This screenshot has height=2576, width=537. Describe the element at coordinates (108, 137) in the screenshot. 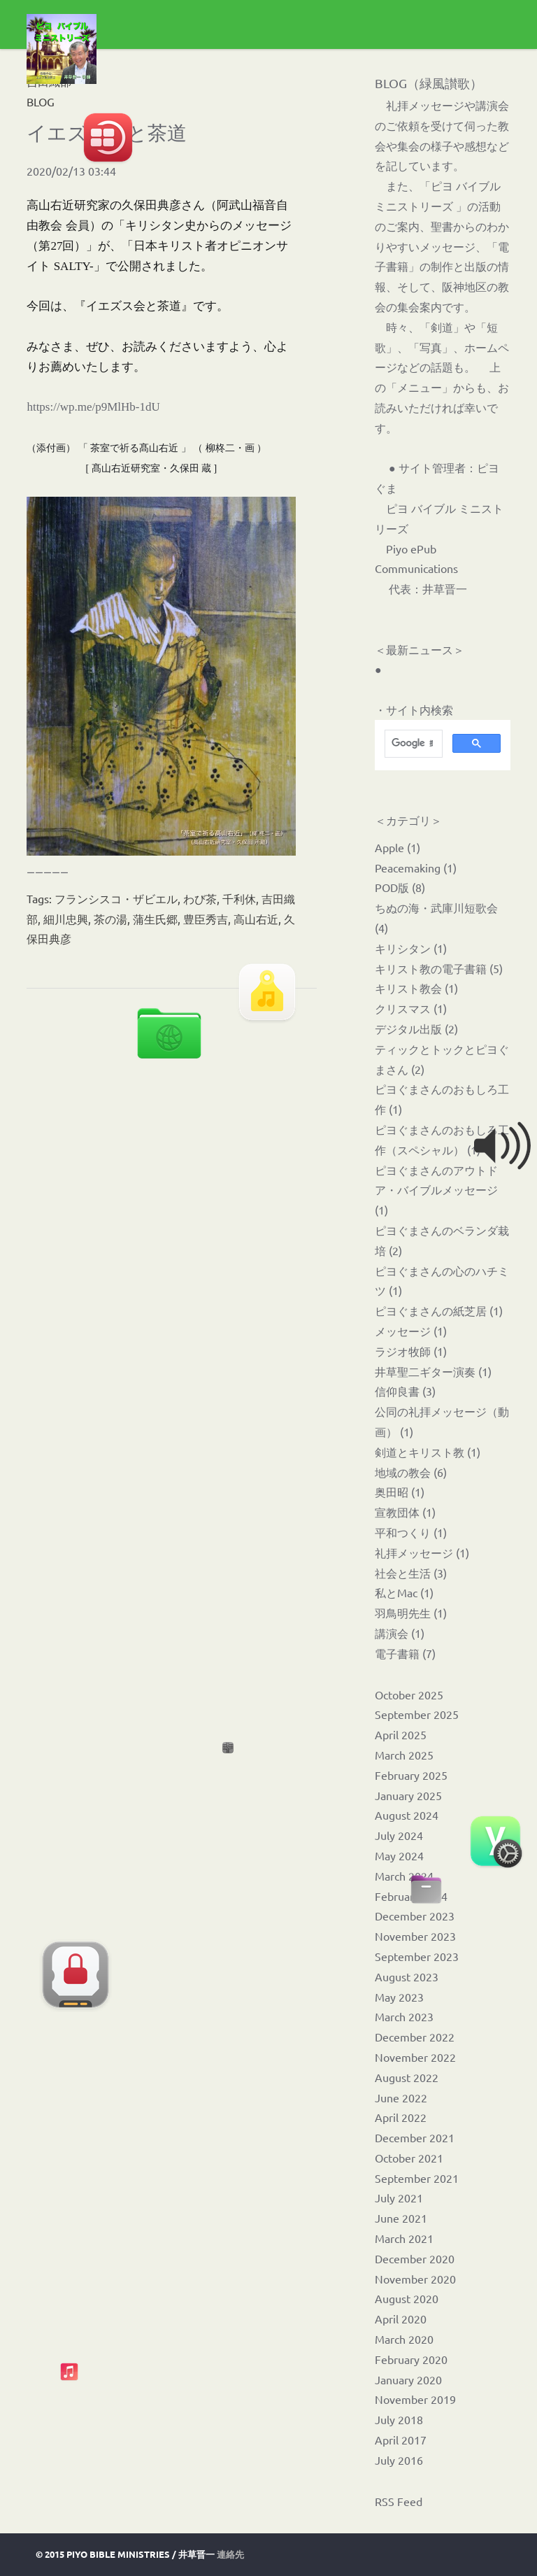

I see `open budgie desktop window previews app` at that location.